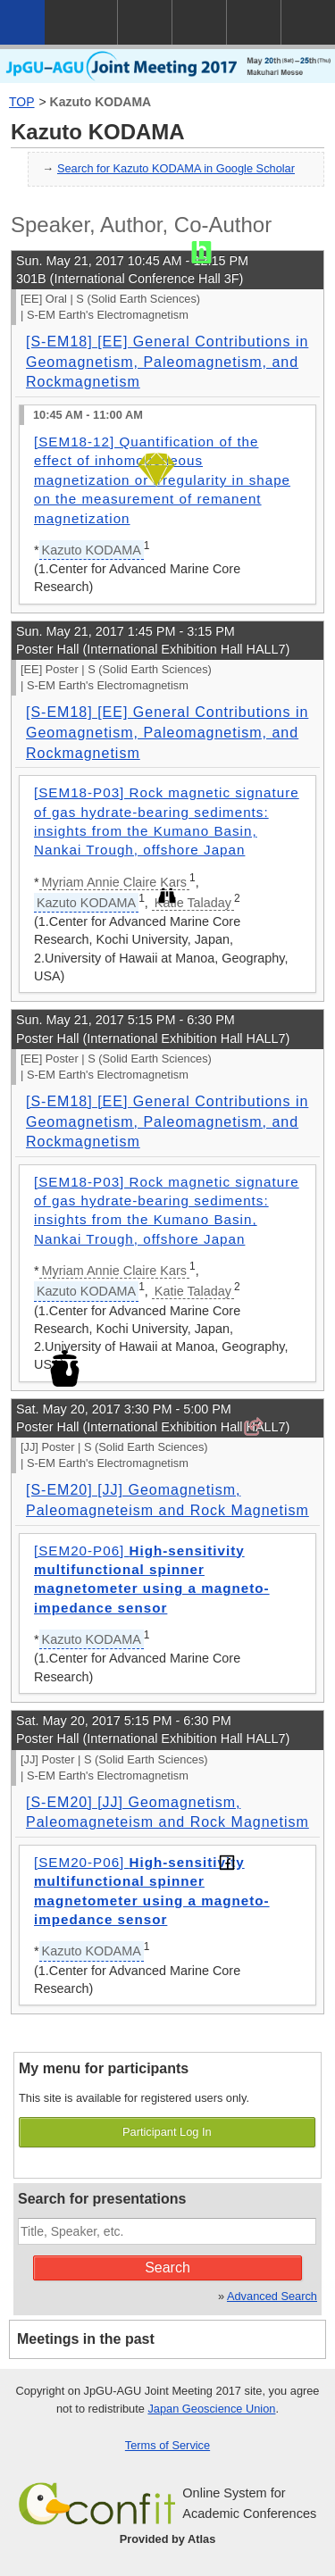 Image resolution: width=335 pixels, height=2576 pixels. Describe the element at coordinates (64, 1368) in the screenshot. I see `iconjar app logo` at that location.